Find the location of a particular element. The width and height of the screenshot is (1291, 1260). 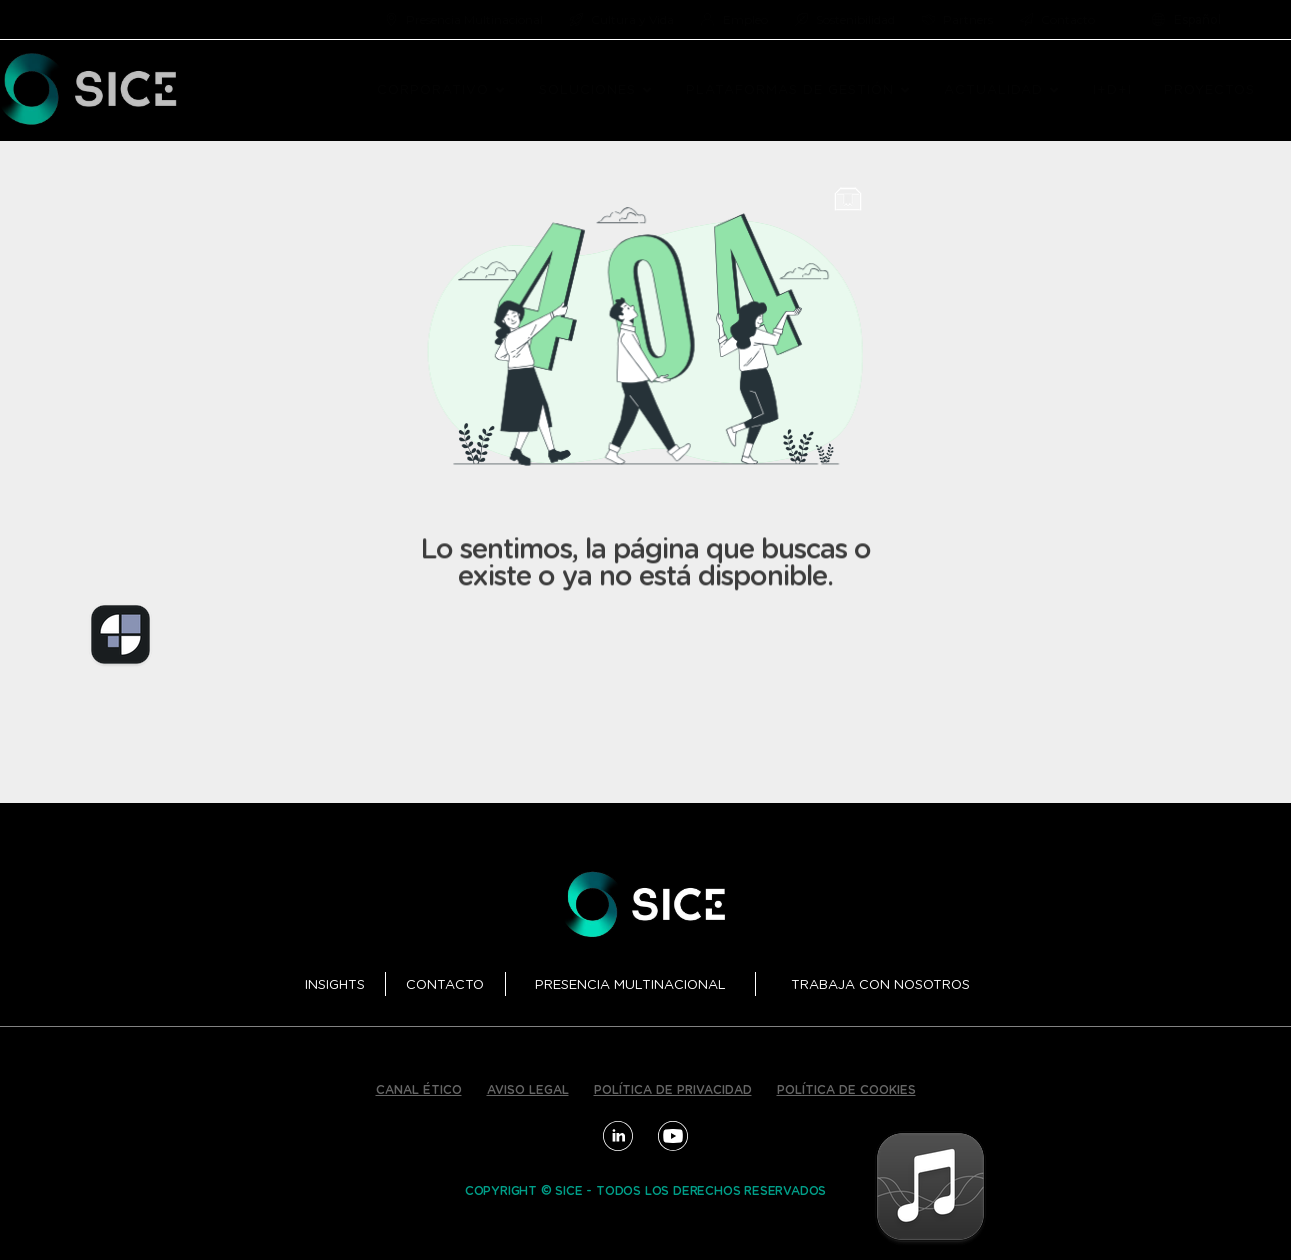

open audacious music player is located at coordinates (930, 1186).